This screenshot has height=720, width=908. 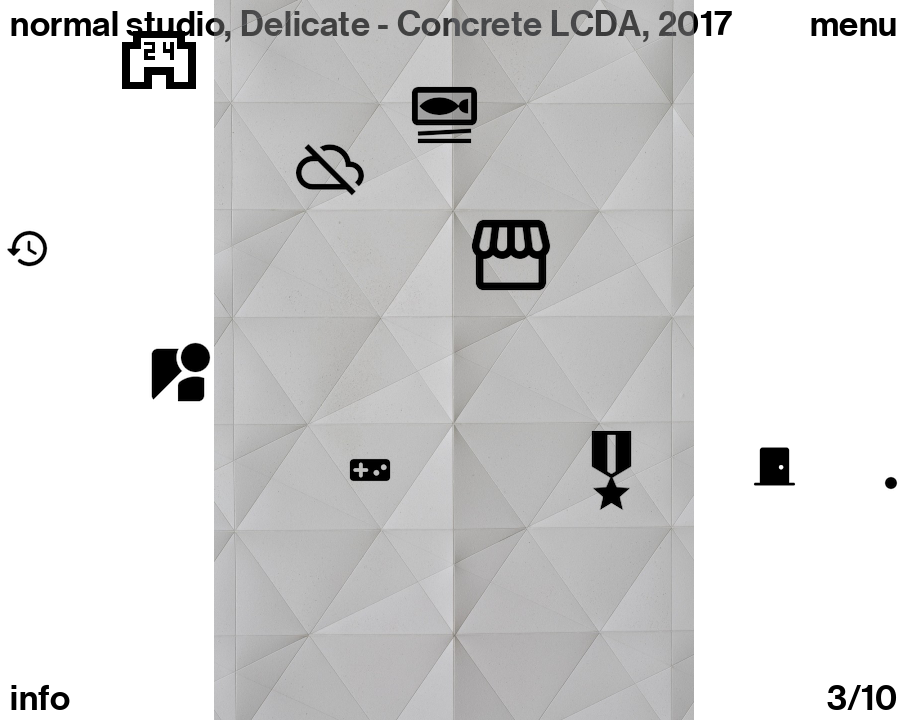 What do you see at coordinates (891, 483) in the screenshot?
I see `indicates recording in progress` at bounding box center [891, 483].